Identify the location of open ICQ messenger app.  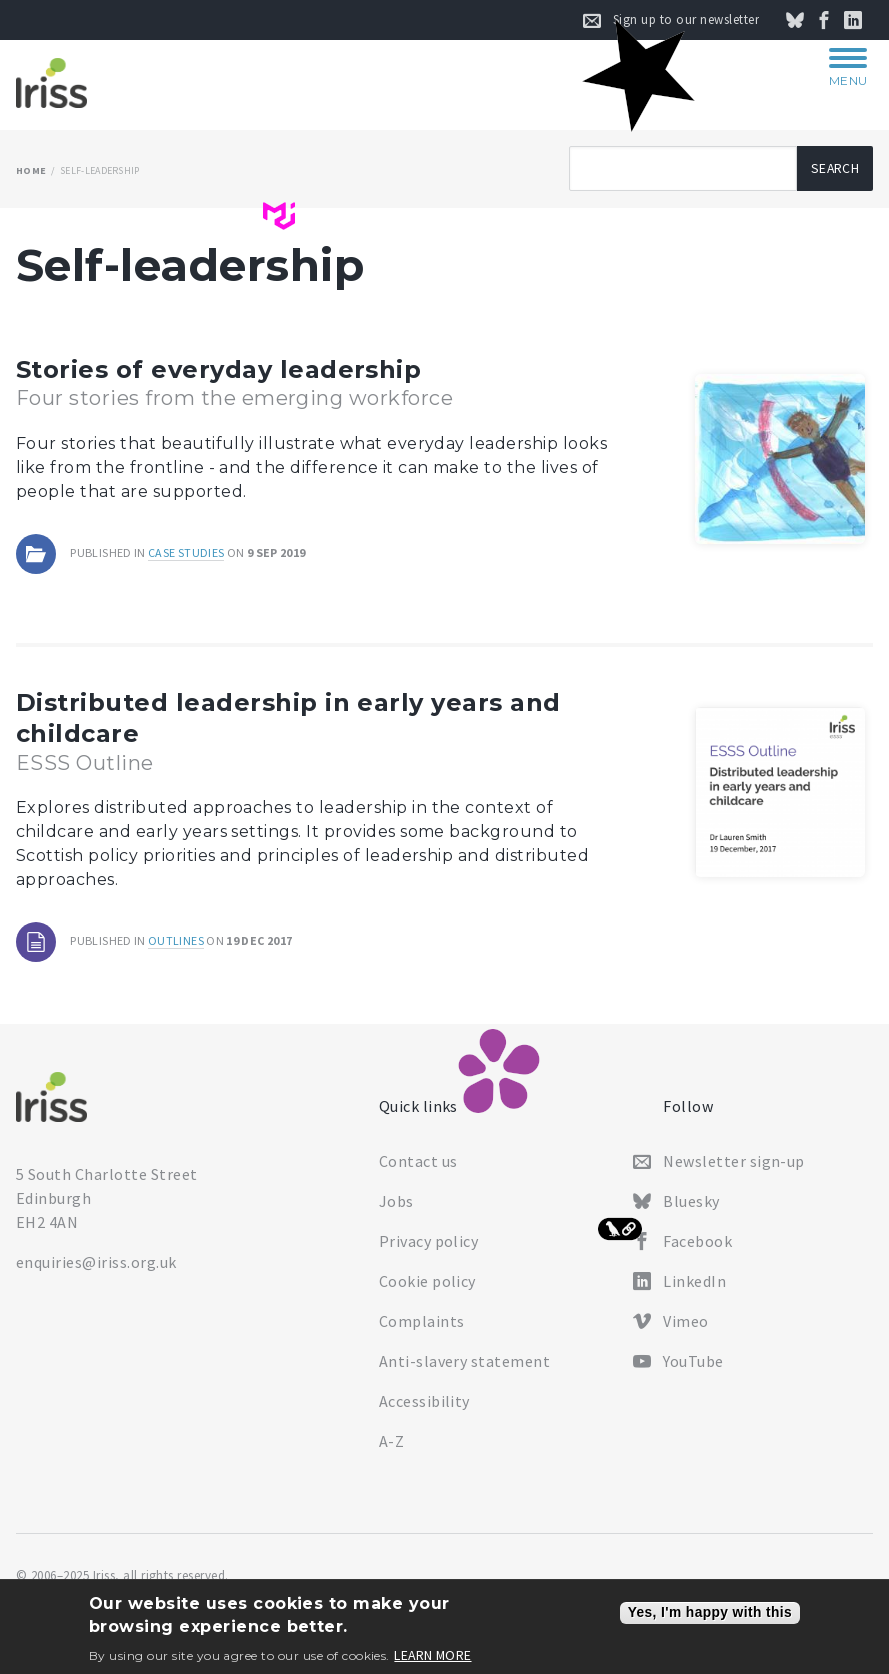
(499, 1071).